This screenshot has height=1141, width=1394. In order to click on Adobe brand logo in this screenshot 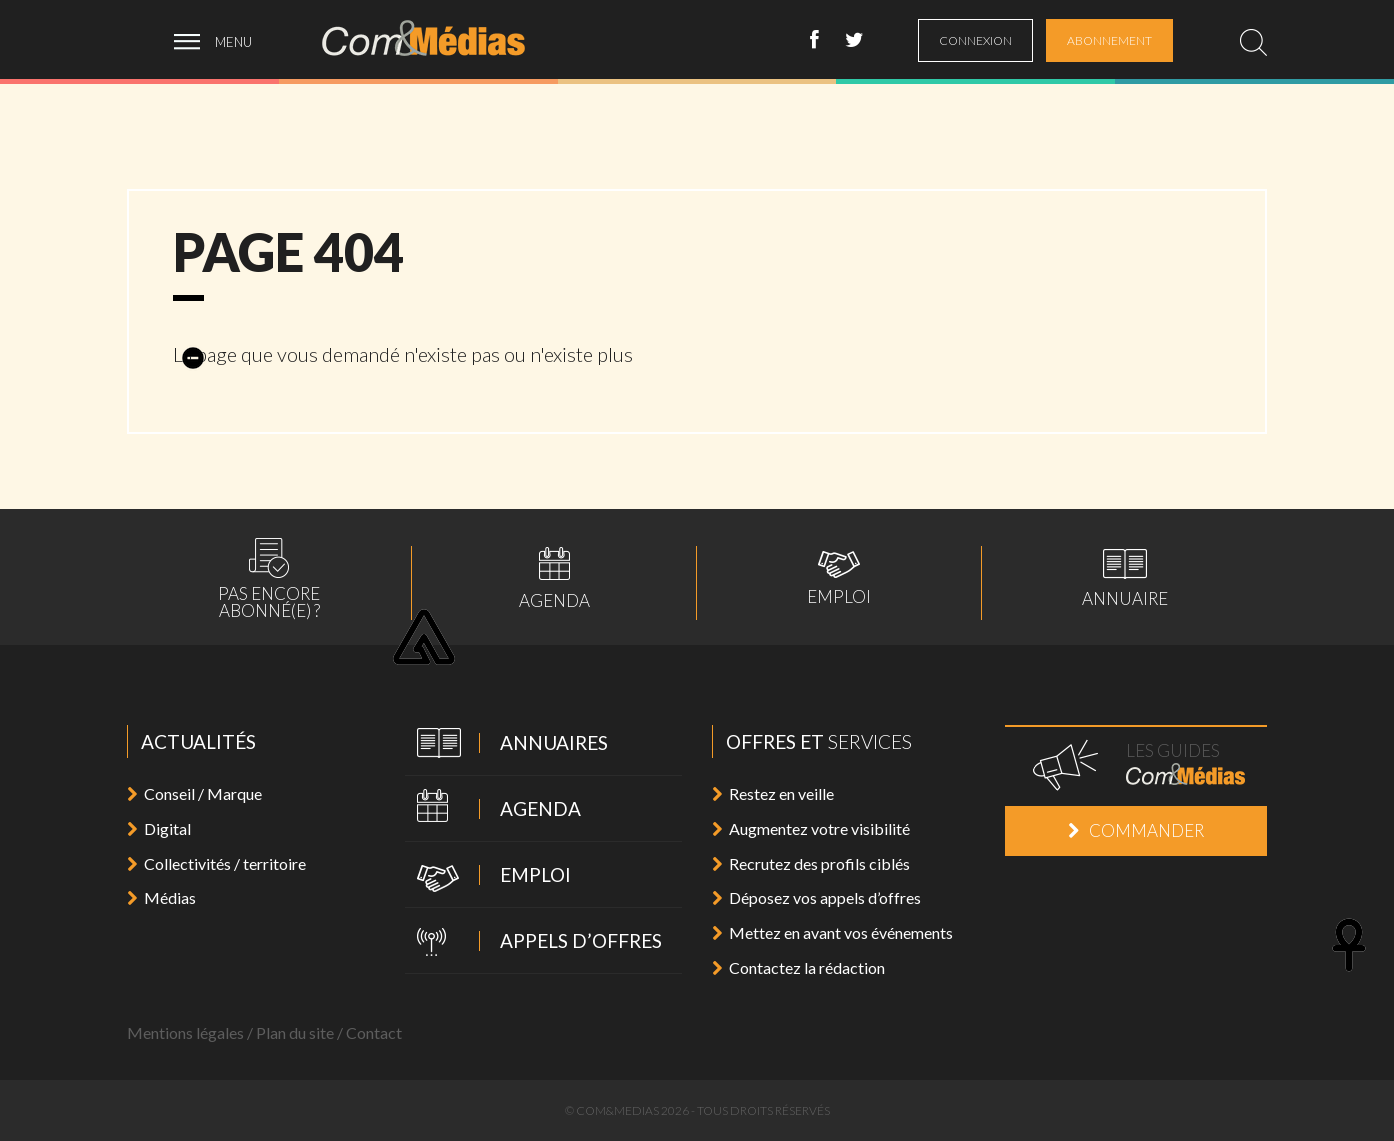, I will do `click(424, 637)`.